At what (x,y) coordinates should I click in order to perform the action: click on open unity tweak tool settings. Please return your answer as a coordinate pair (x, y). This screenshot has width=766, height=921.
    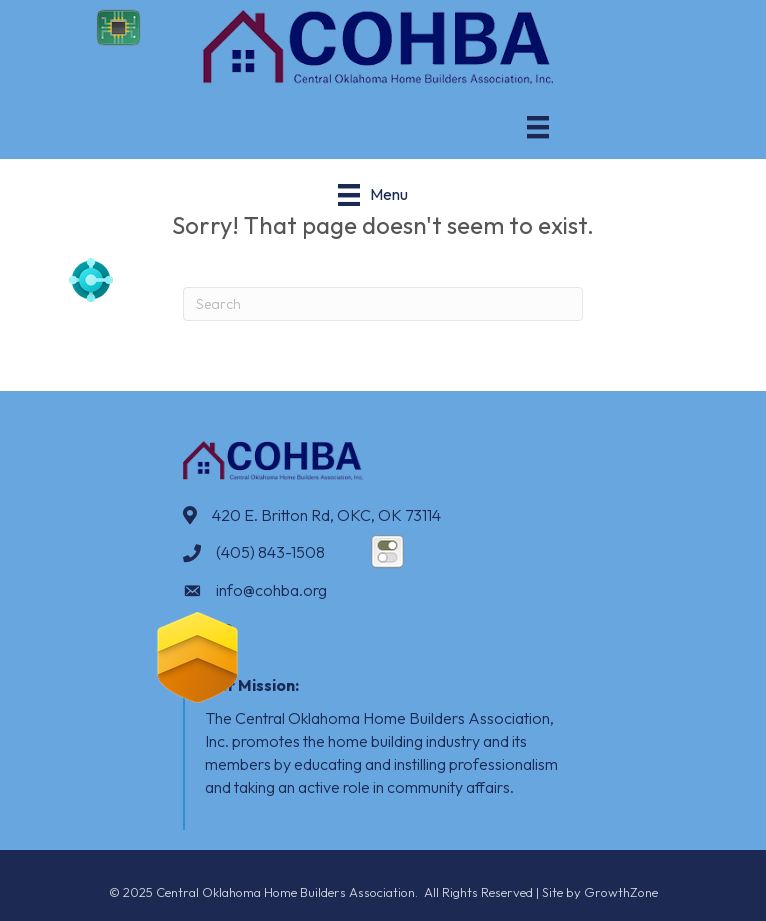
    Looking at the image, I should click on (387, 551).